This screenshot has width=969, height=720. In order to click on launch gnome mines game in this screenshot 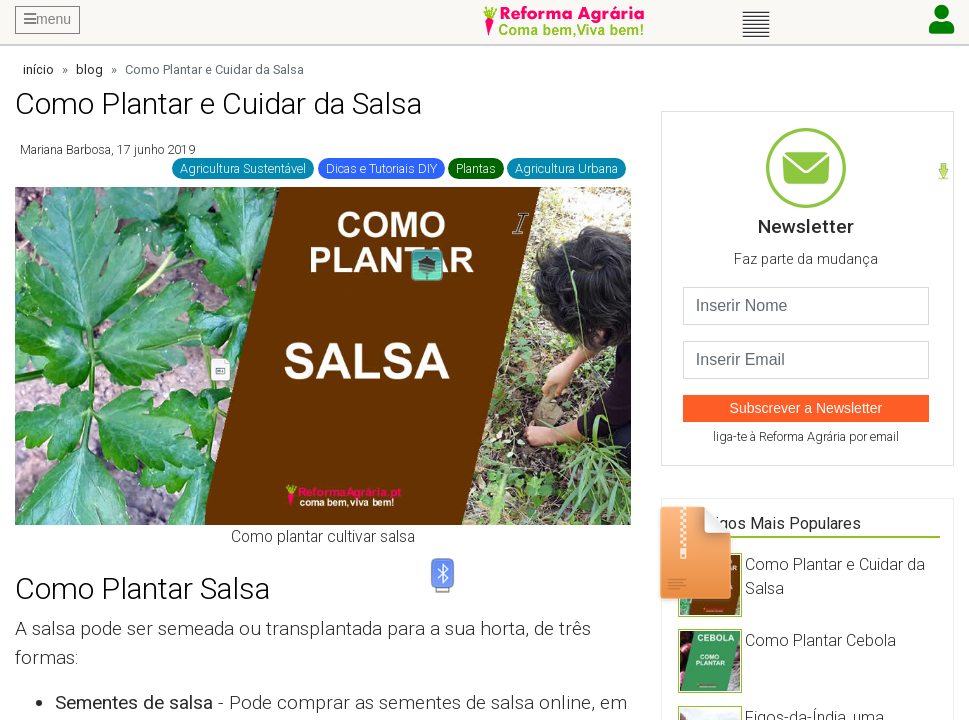, I will do `click(427, 265)`.